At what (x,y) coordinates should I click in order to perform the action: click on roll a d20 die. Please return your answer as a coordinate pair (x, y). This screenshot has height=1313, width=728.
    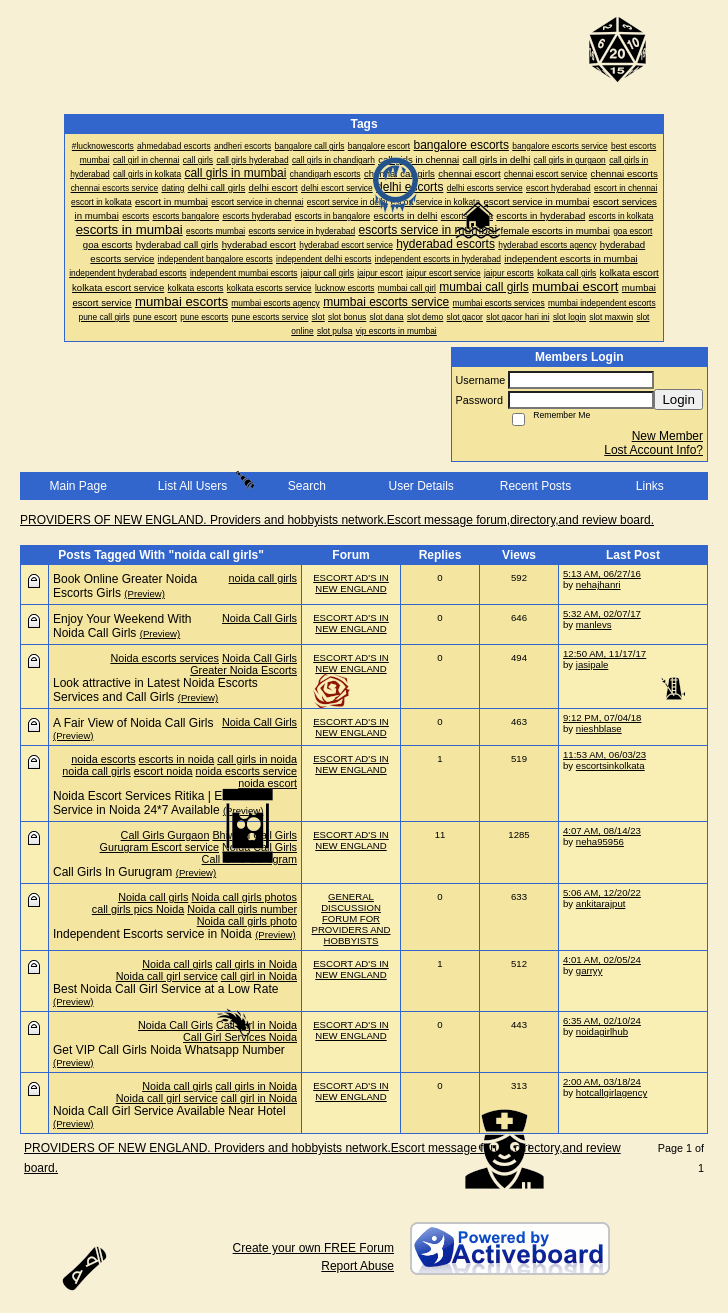
    Looking at the image, I should click on (617, 49).